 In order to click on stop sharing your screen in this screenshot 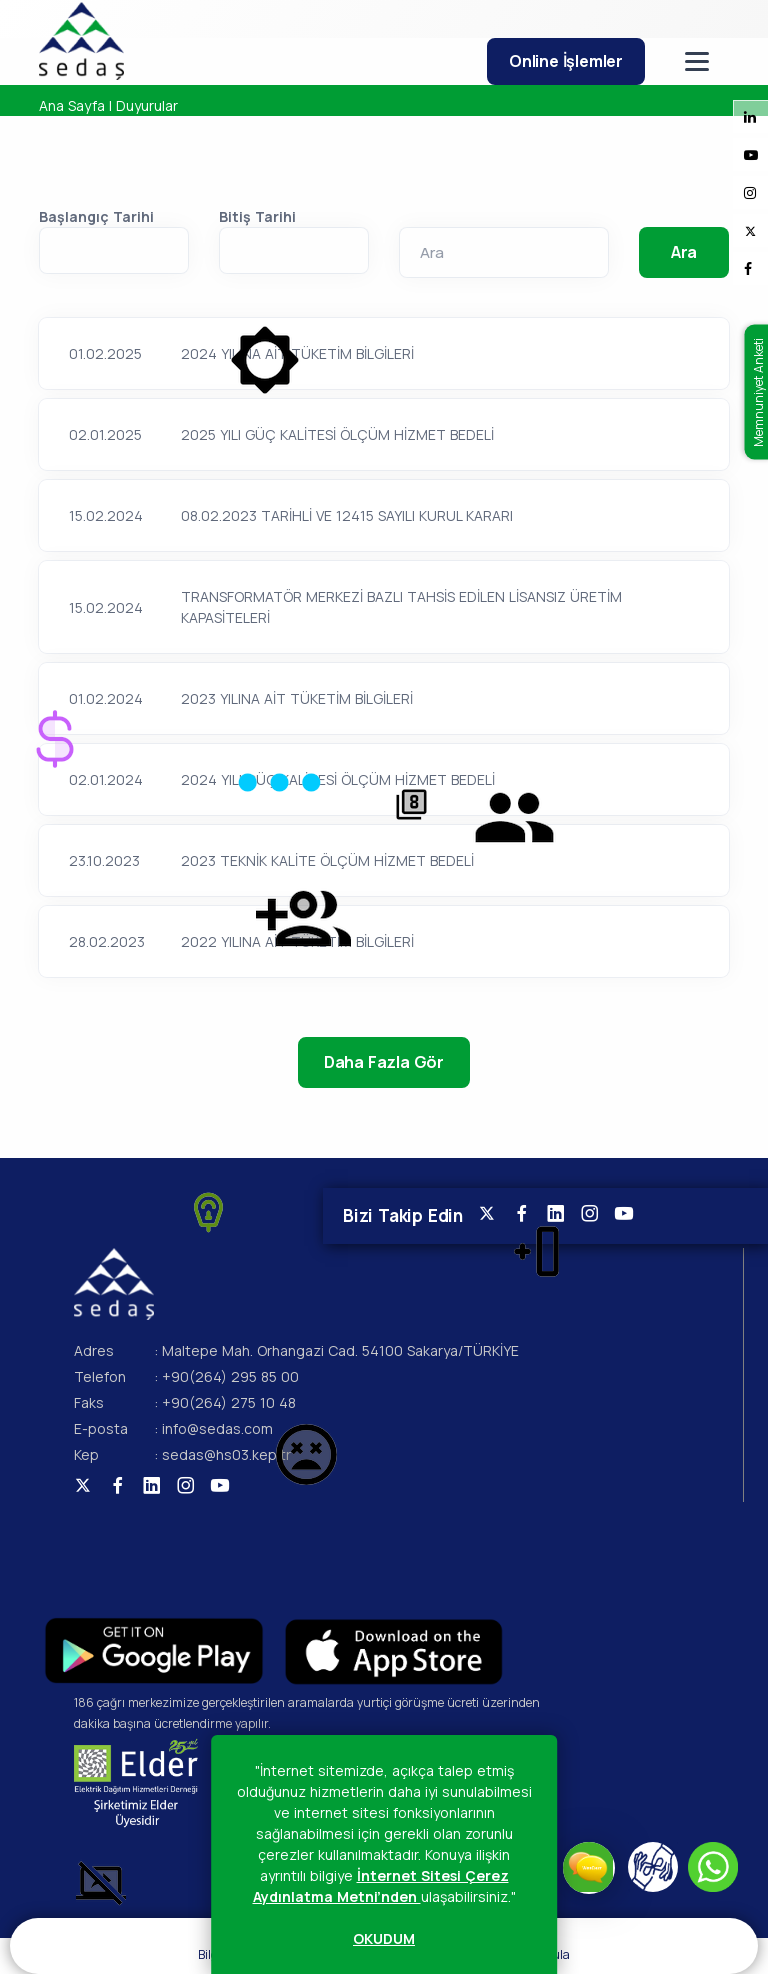, I will do `click(101, 1883)`.